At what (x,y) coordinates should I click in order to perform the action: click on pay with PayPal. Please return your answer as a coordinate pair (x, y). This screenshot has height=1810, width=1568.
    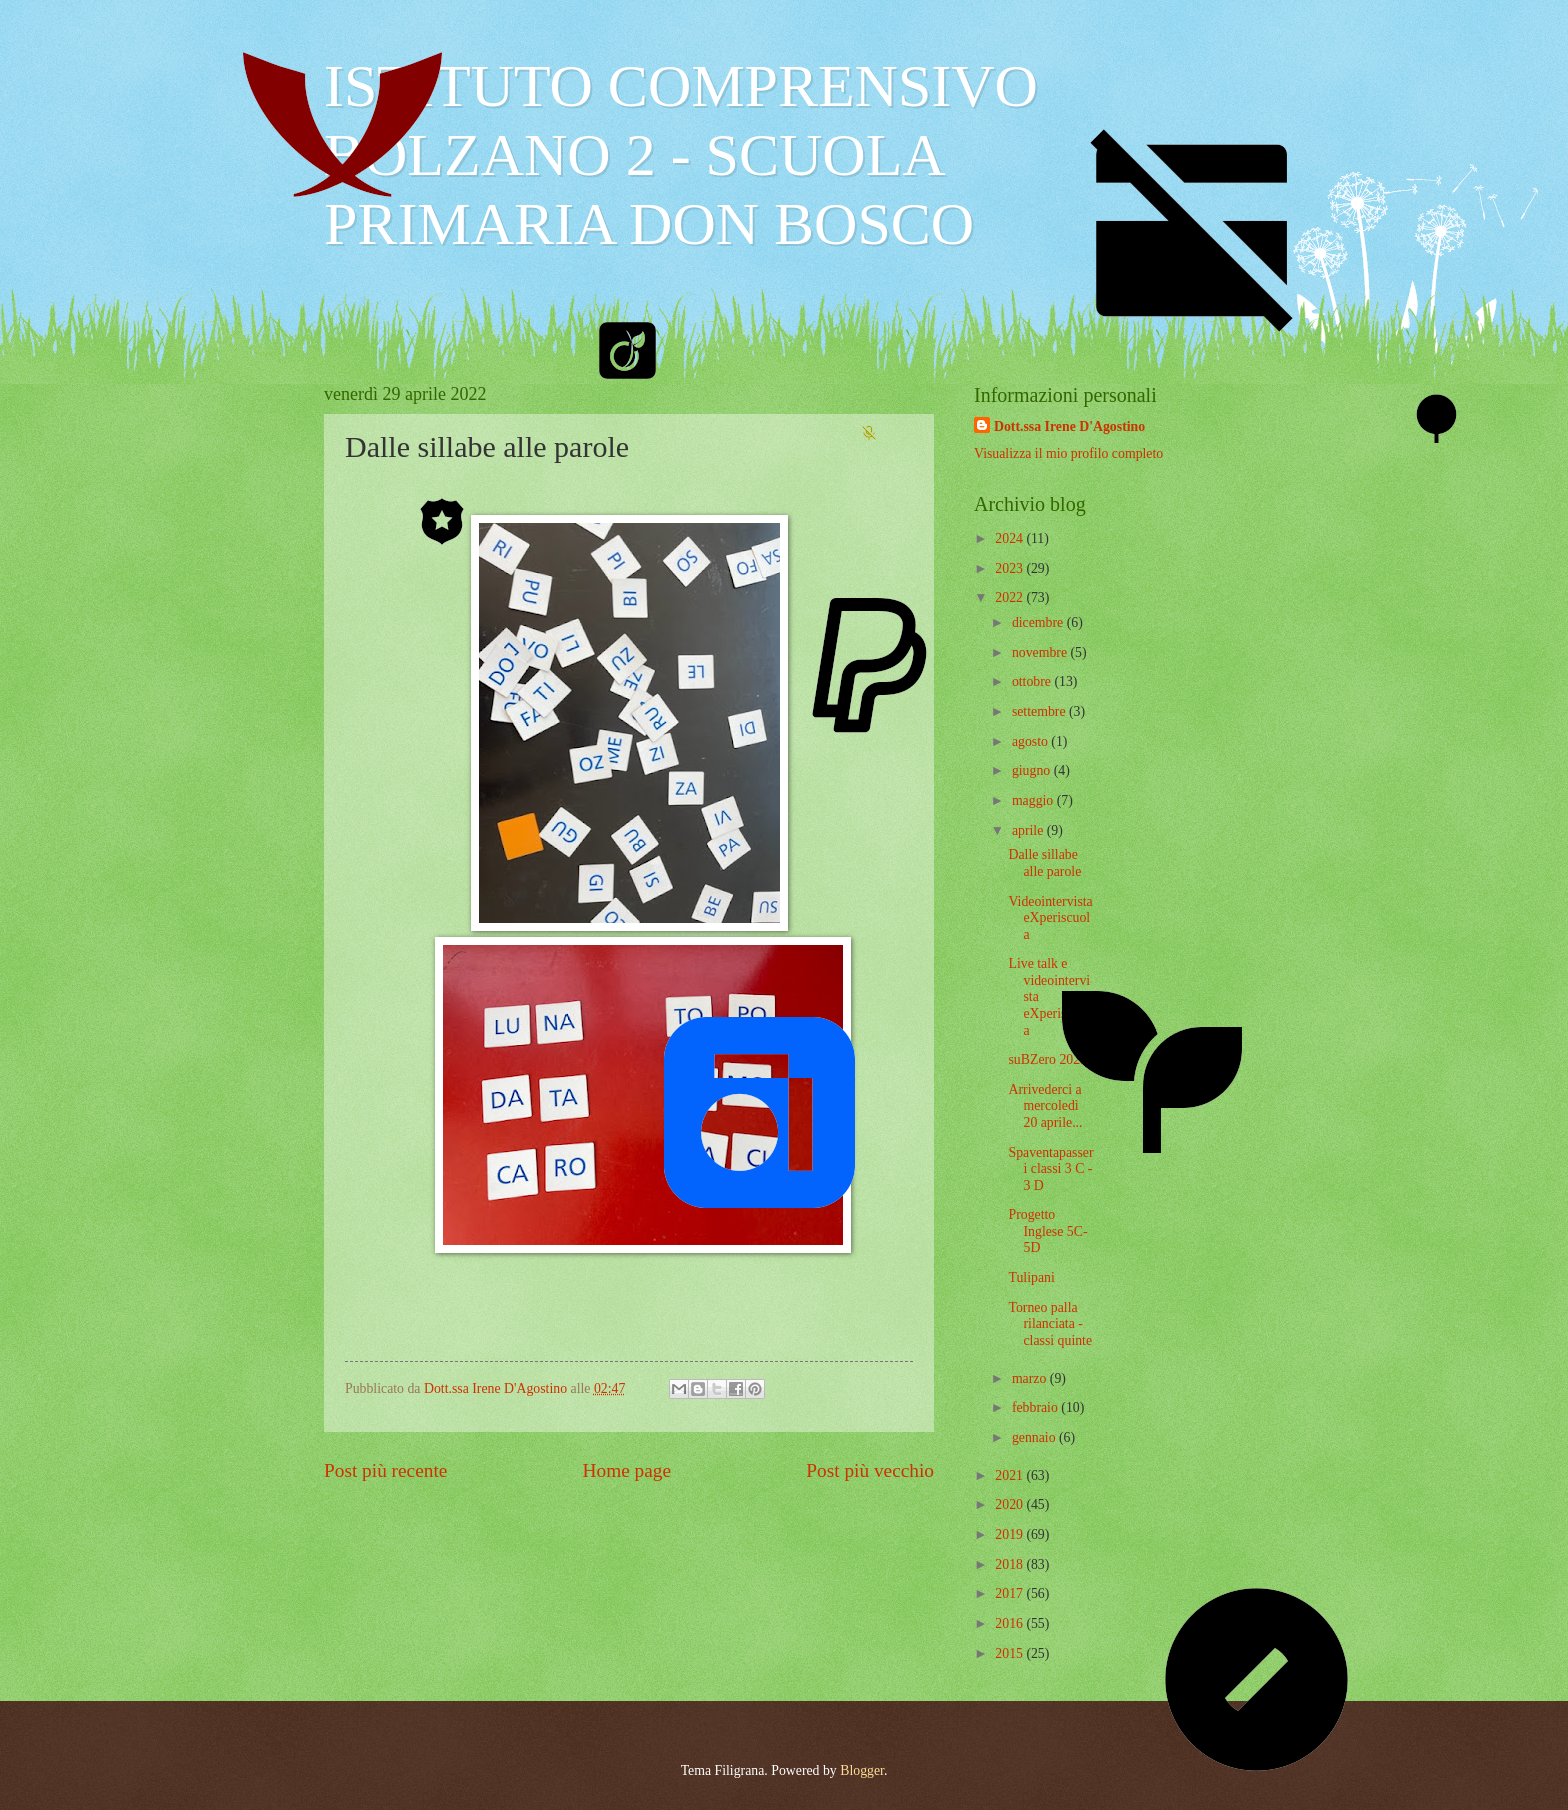
    Looking at the image, I should click on (871, 663).